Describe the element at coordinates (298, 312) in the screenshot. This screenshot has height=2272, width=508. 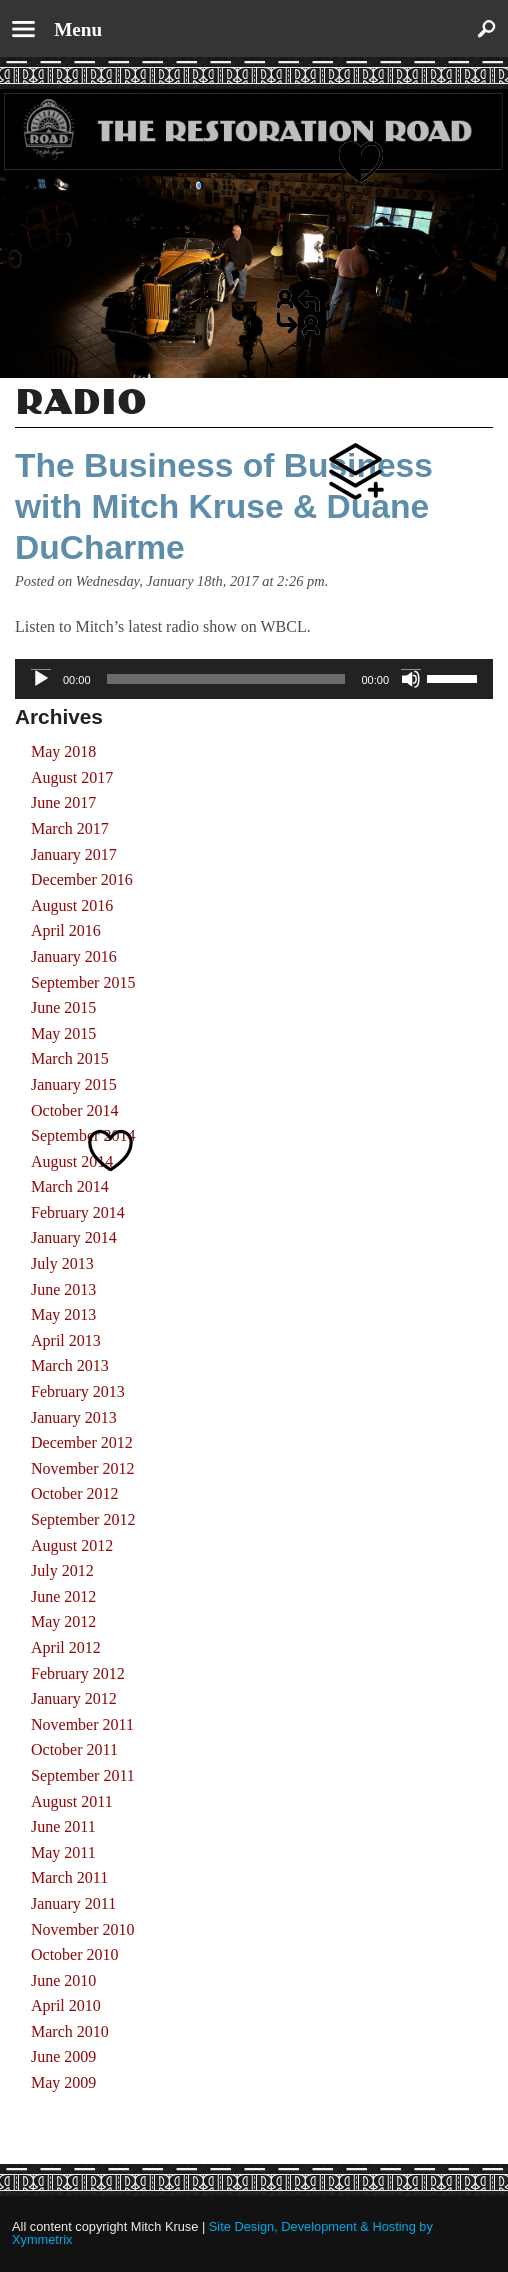
I see `replace or swap a user account` at that location.